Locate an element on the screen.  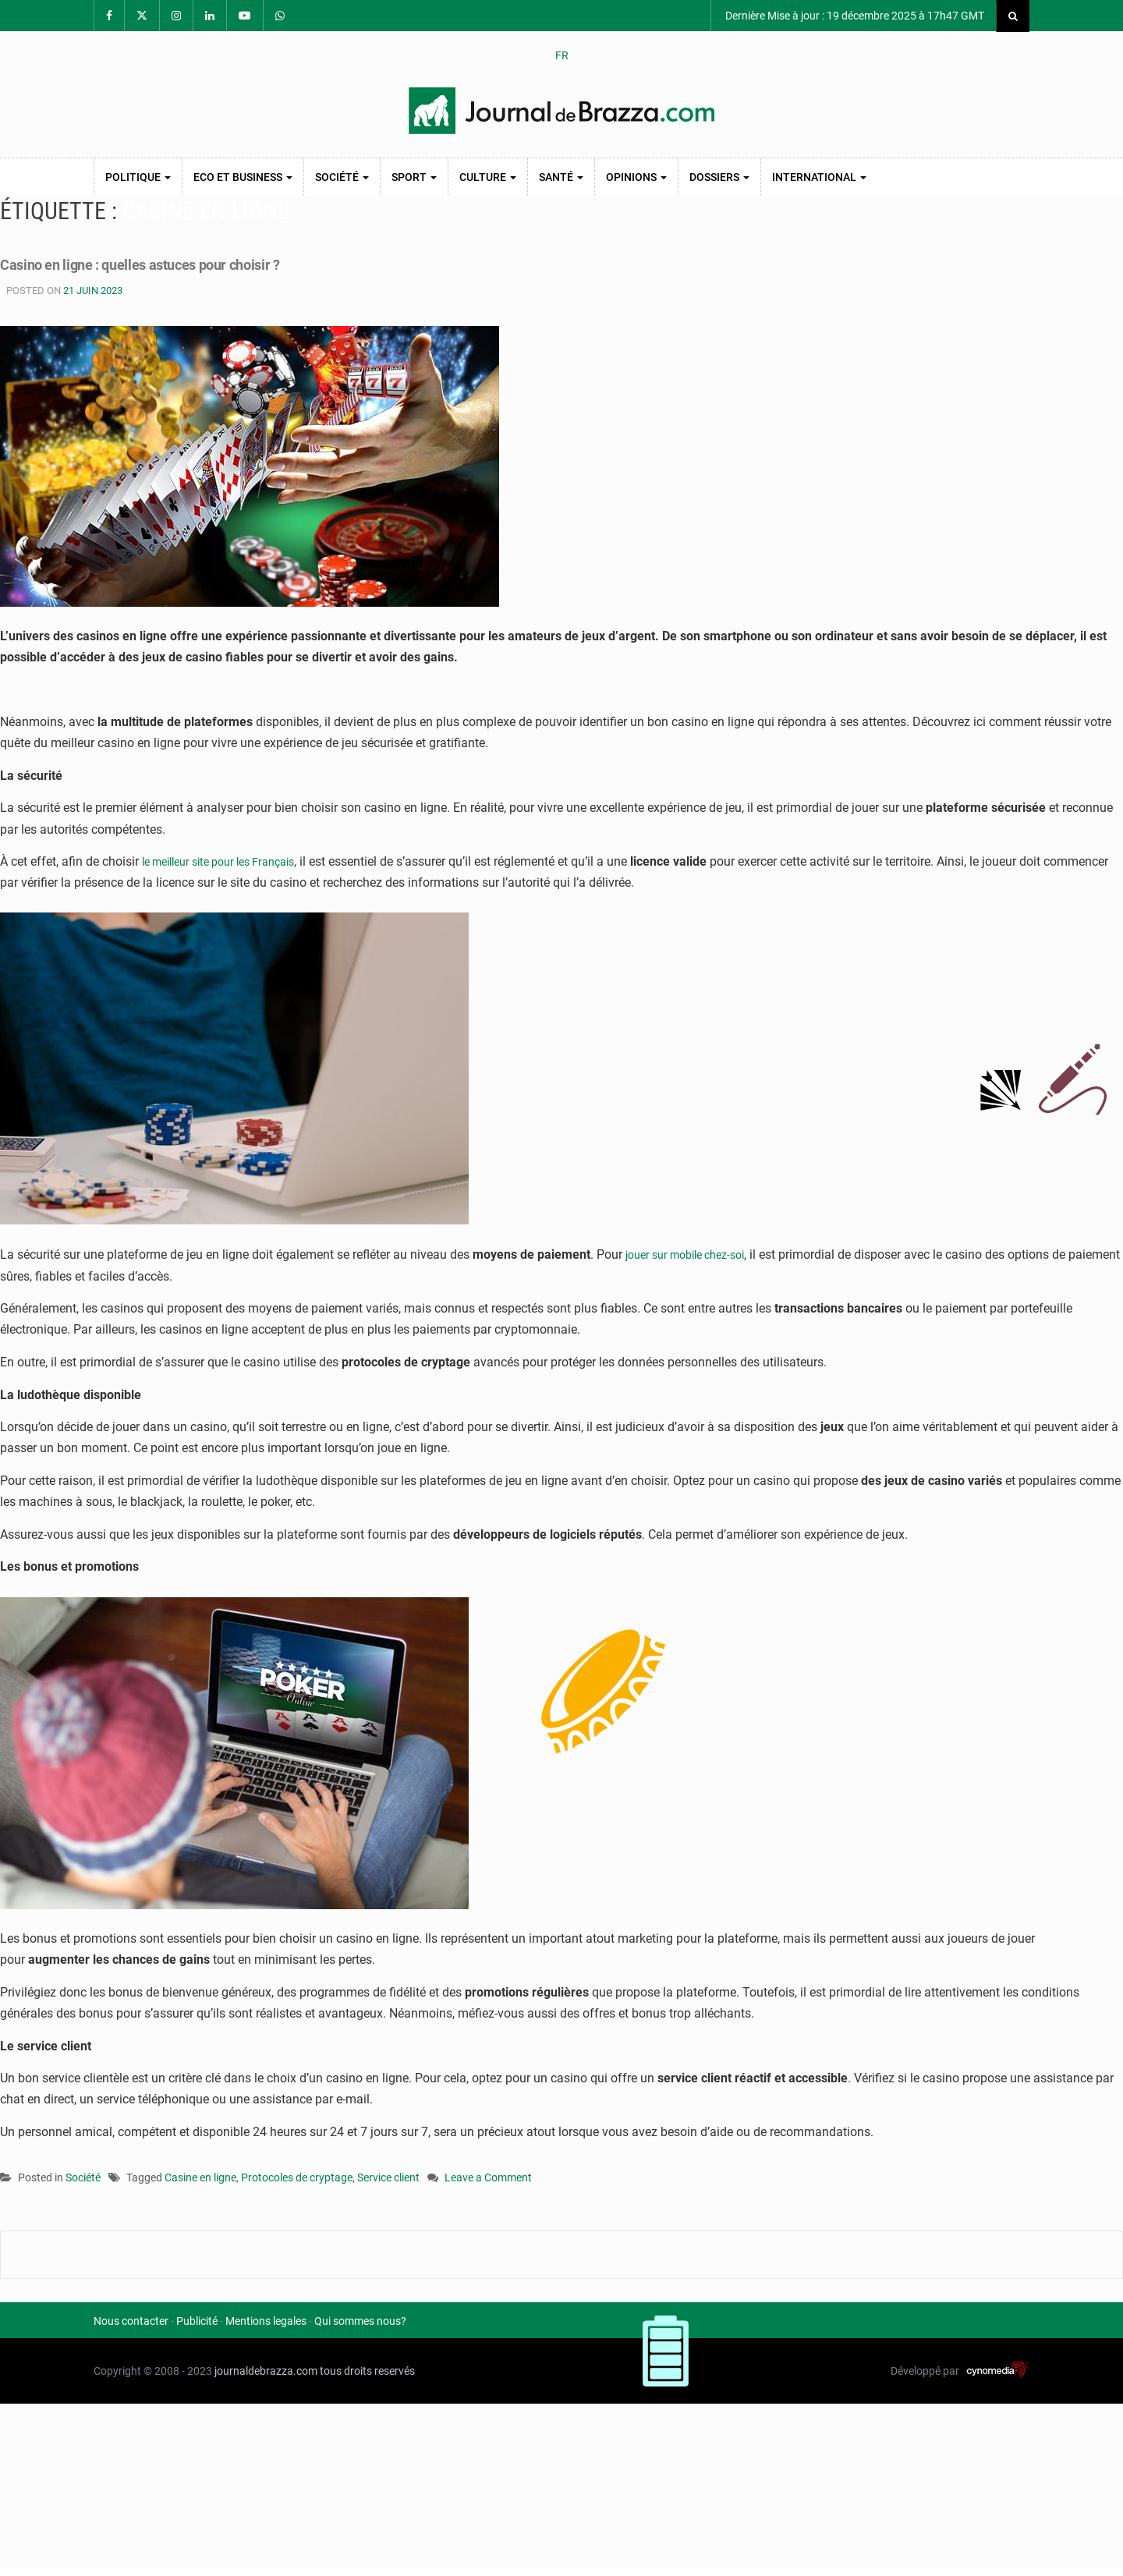
audio input/output connection is located at coordinates (1072, 1079).